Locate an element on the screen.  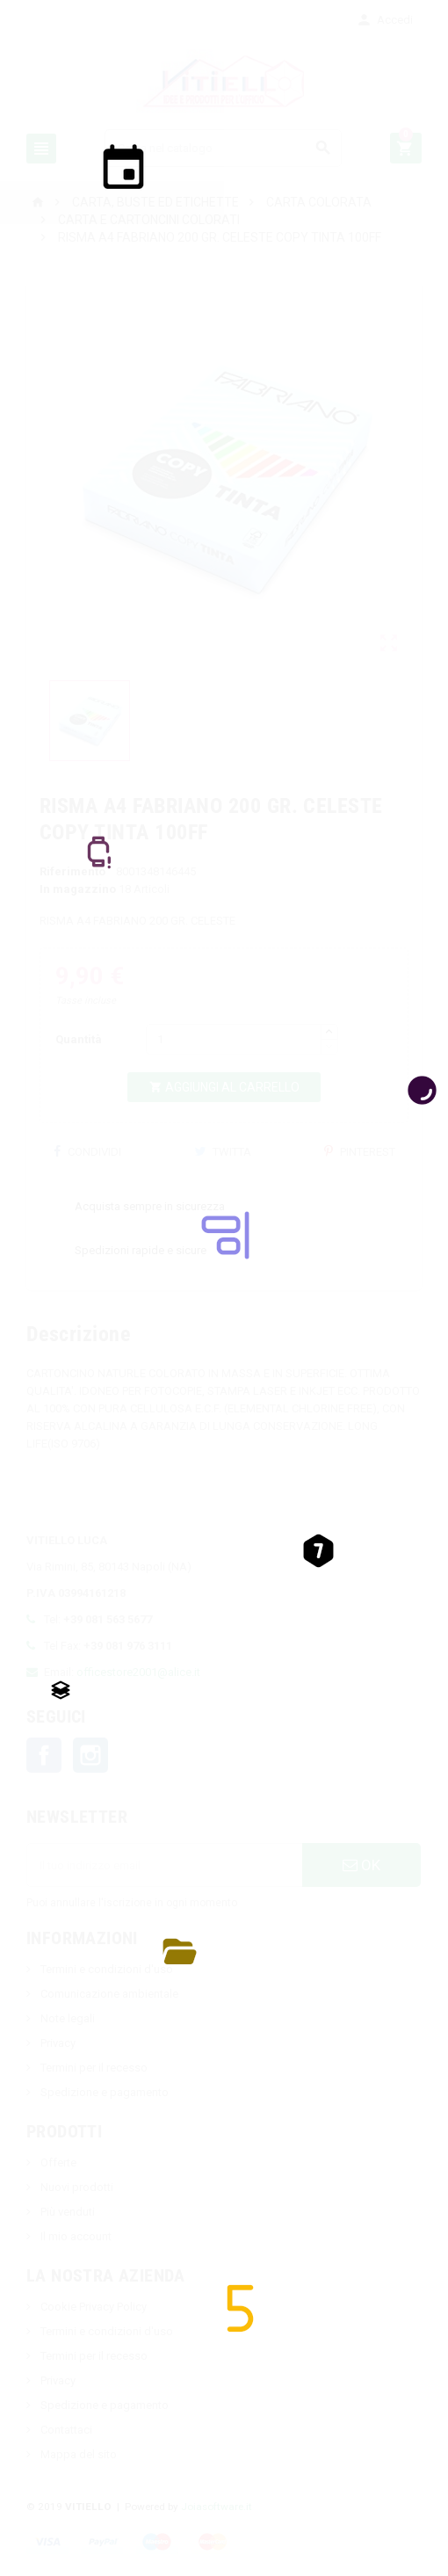
view calendar or scheduled events is located at coordinates (123, 166).